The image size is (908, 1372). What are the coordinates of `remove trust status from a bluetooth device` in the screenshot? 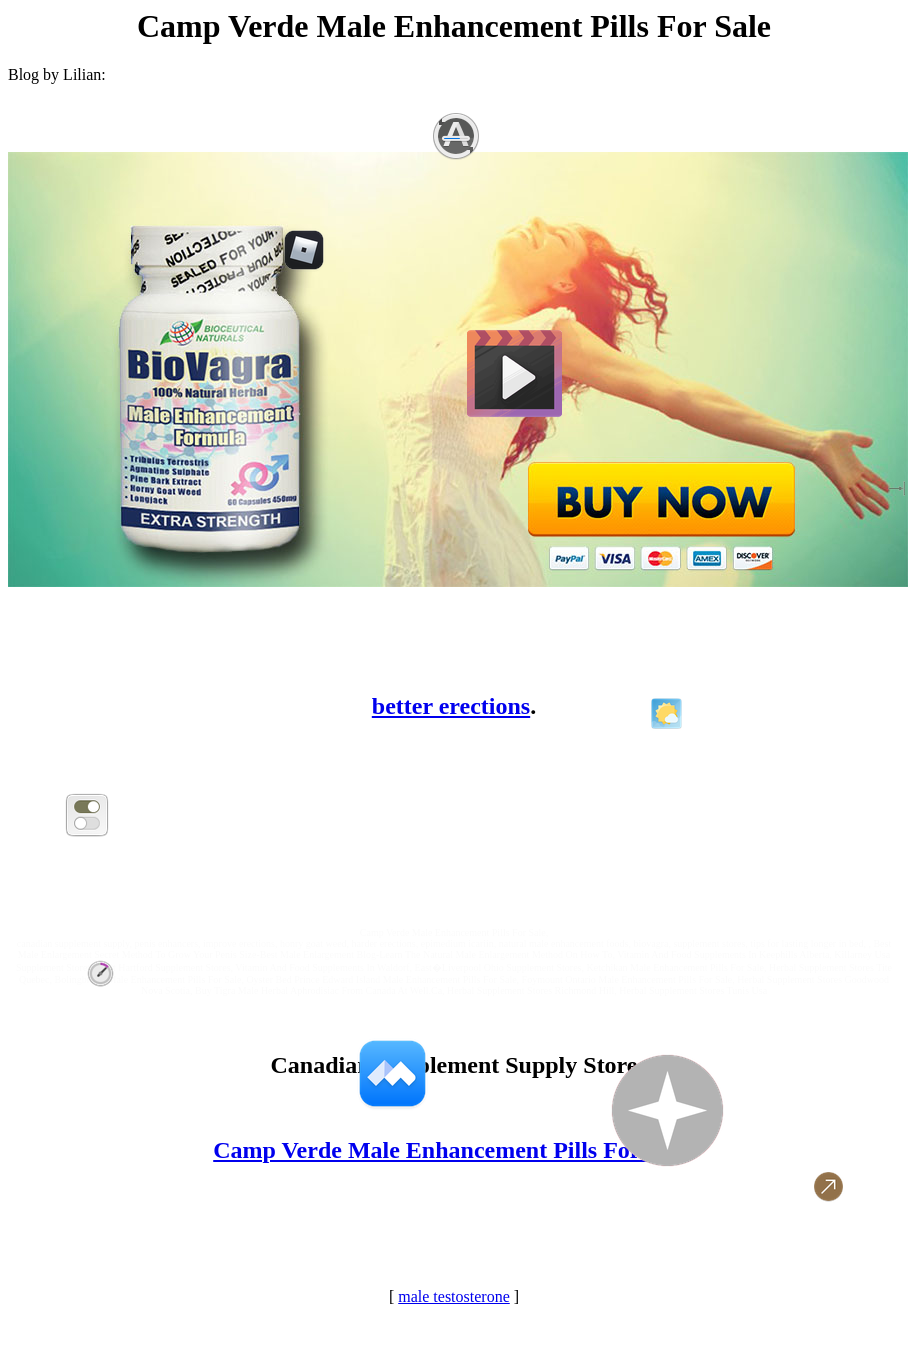 It's located at (667, 1110).